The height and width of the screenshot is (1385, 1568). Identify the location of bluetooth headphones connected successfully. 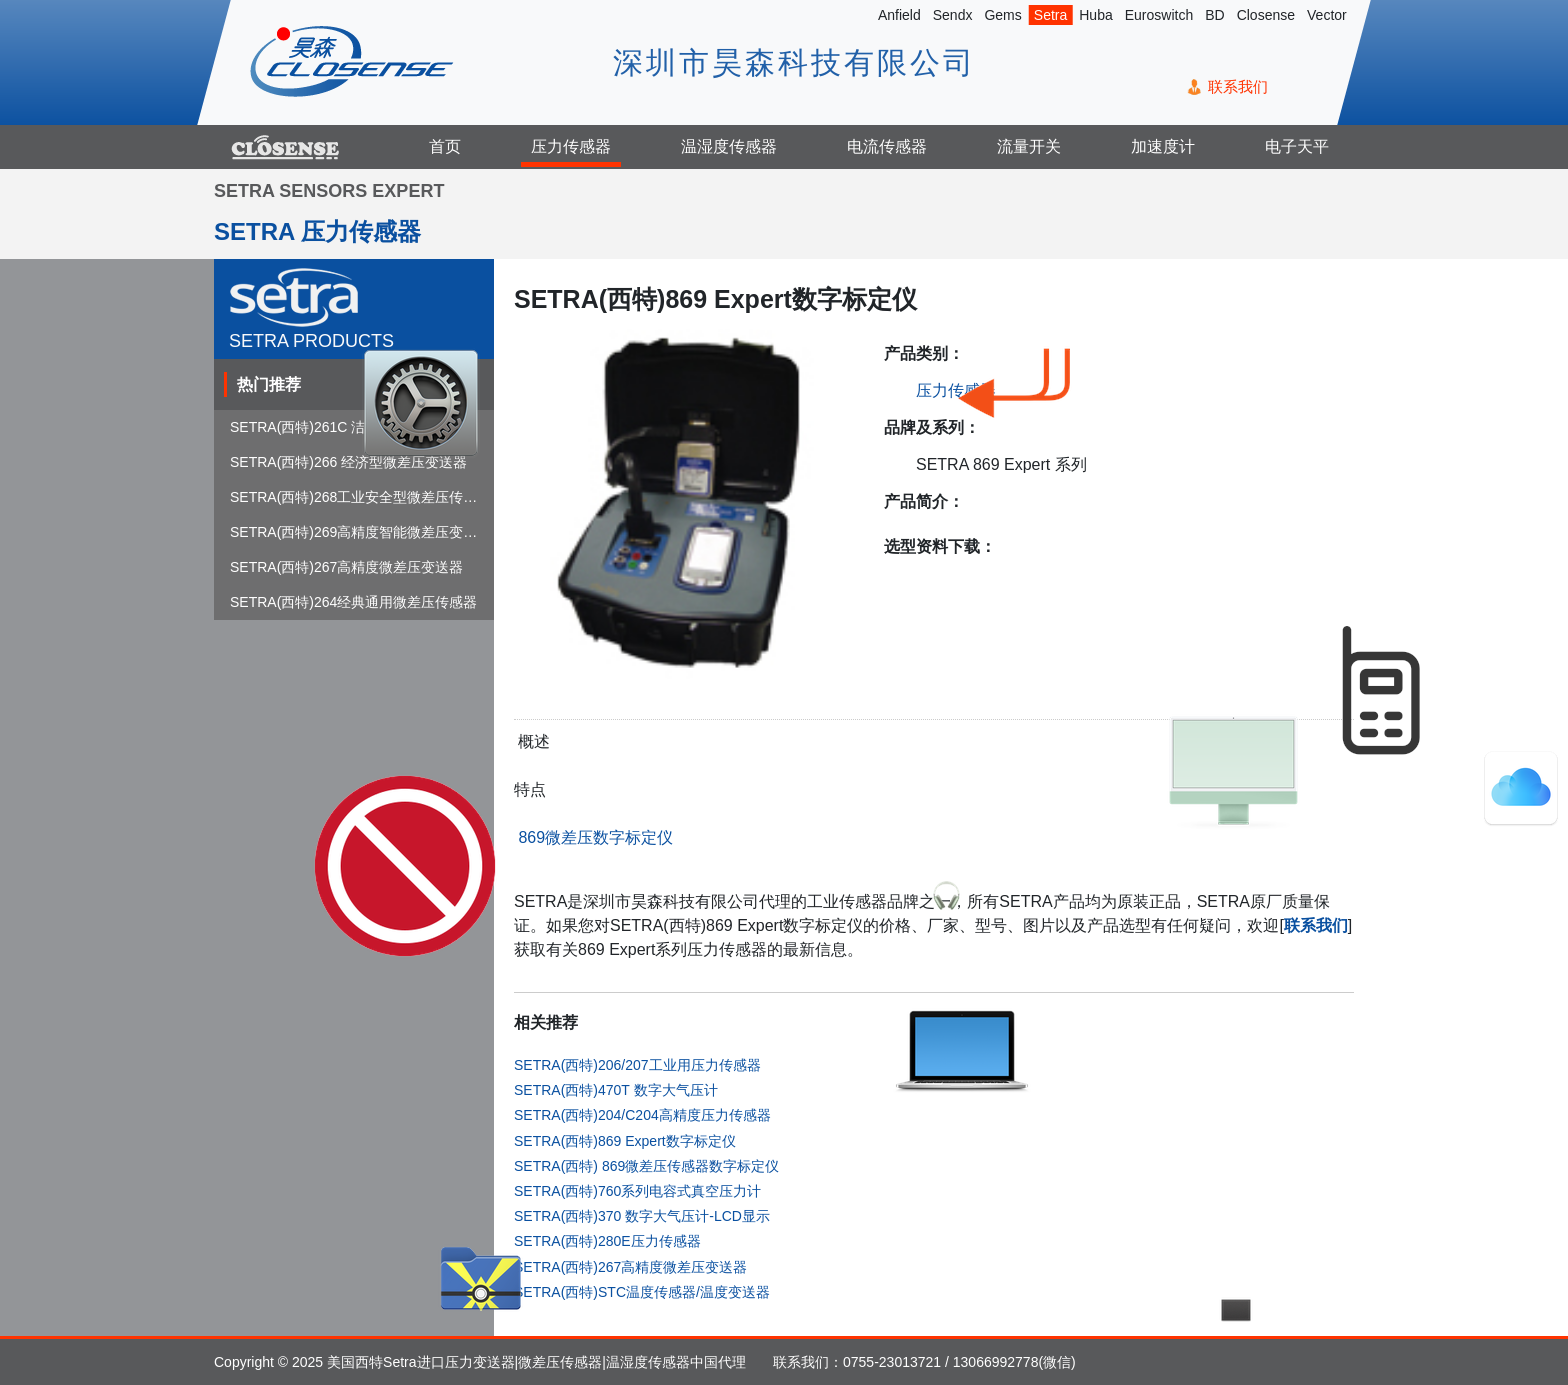
(946, 895).